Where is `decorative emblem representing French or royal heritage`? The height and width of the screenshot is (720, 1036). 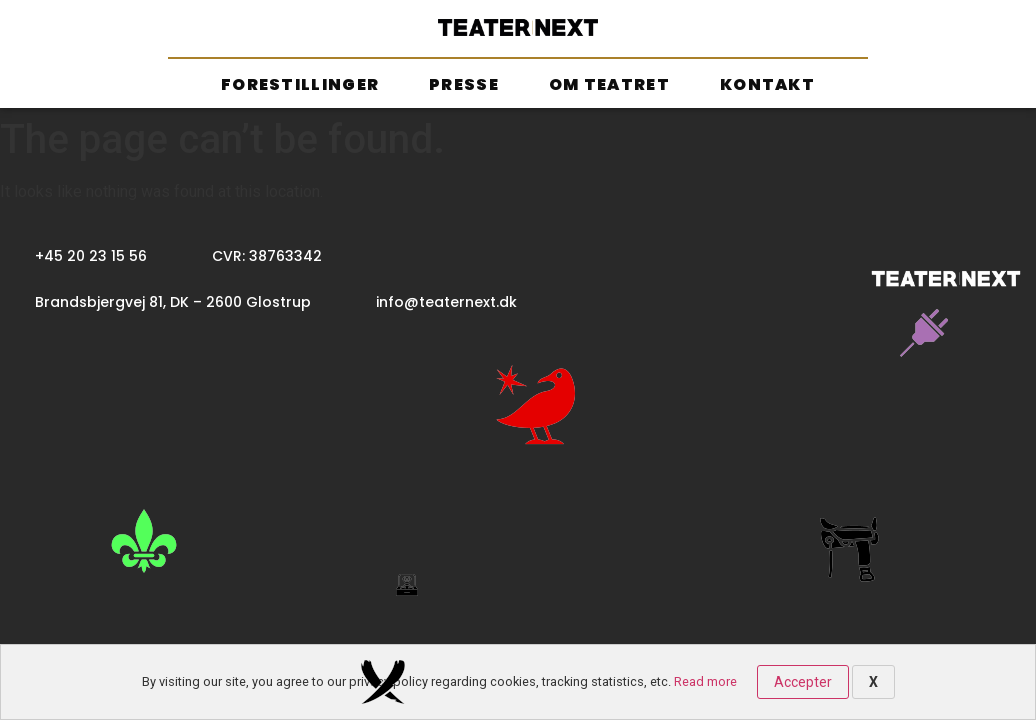 decorative emblem representing French or royal heritage is located at coordinates (144, 541).